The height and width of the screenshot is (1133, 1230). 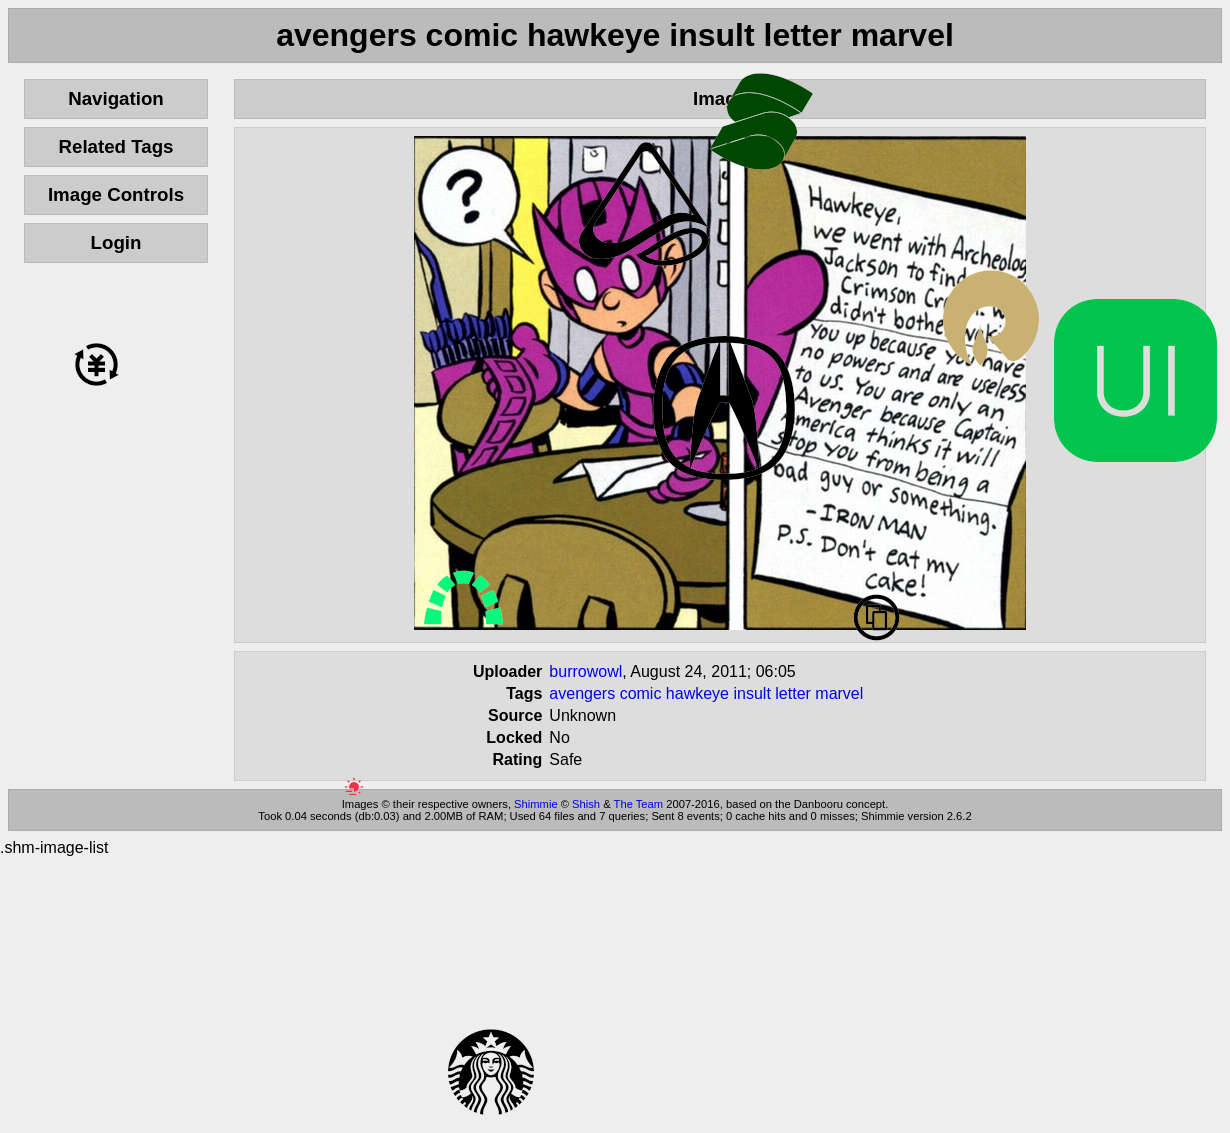 What do you see at coordinates (991, 318) in the screenshot?
I see `reliance industries limited company logo` at bounding box center [991, 318].